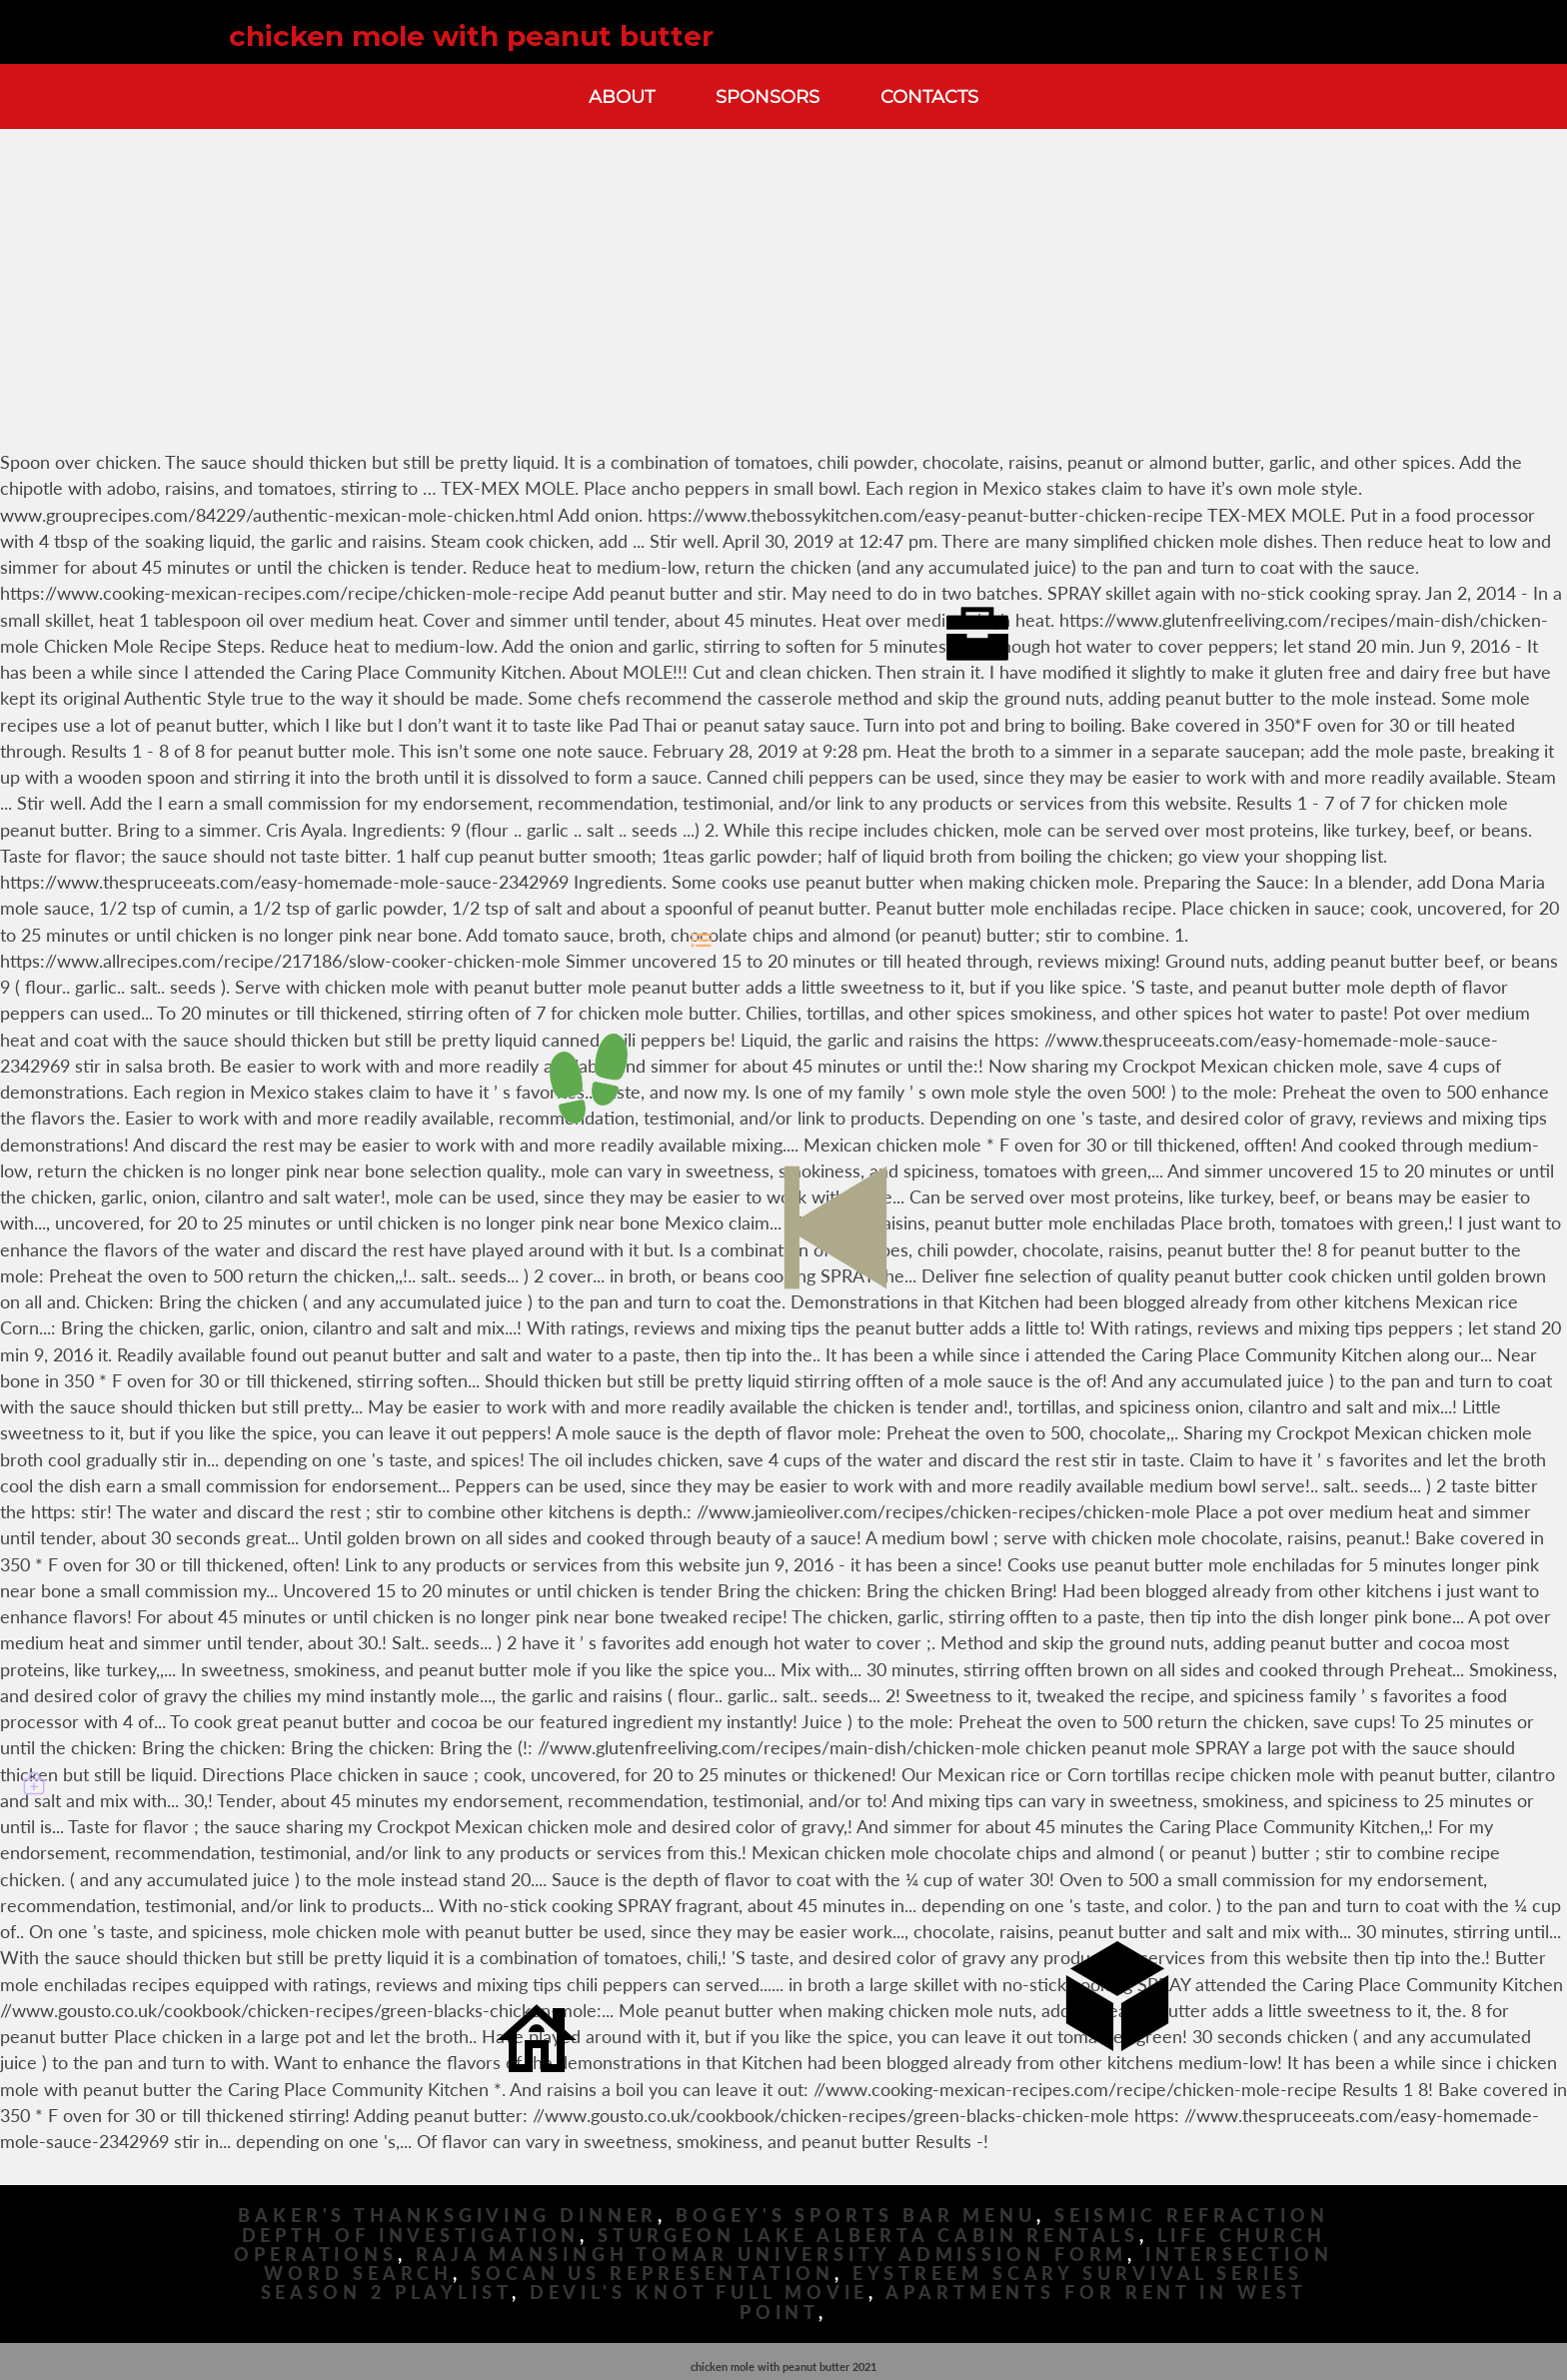 The width and height of the screenshot is (1567, 2380). What do you see at coordinates (1117, 1996) in the screenshot?
I see `view 3D model or object` at bounding box center [1117, 1996].